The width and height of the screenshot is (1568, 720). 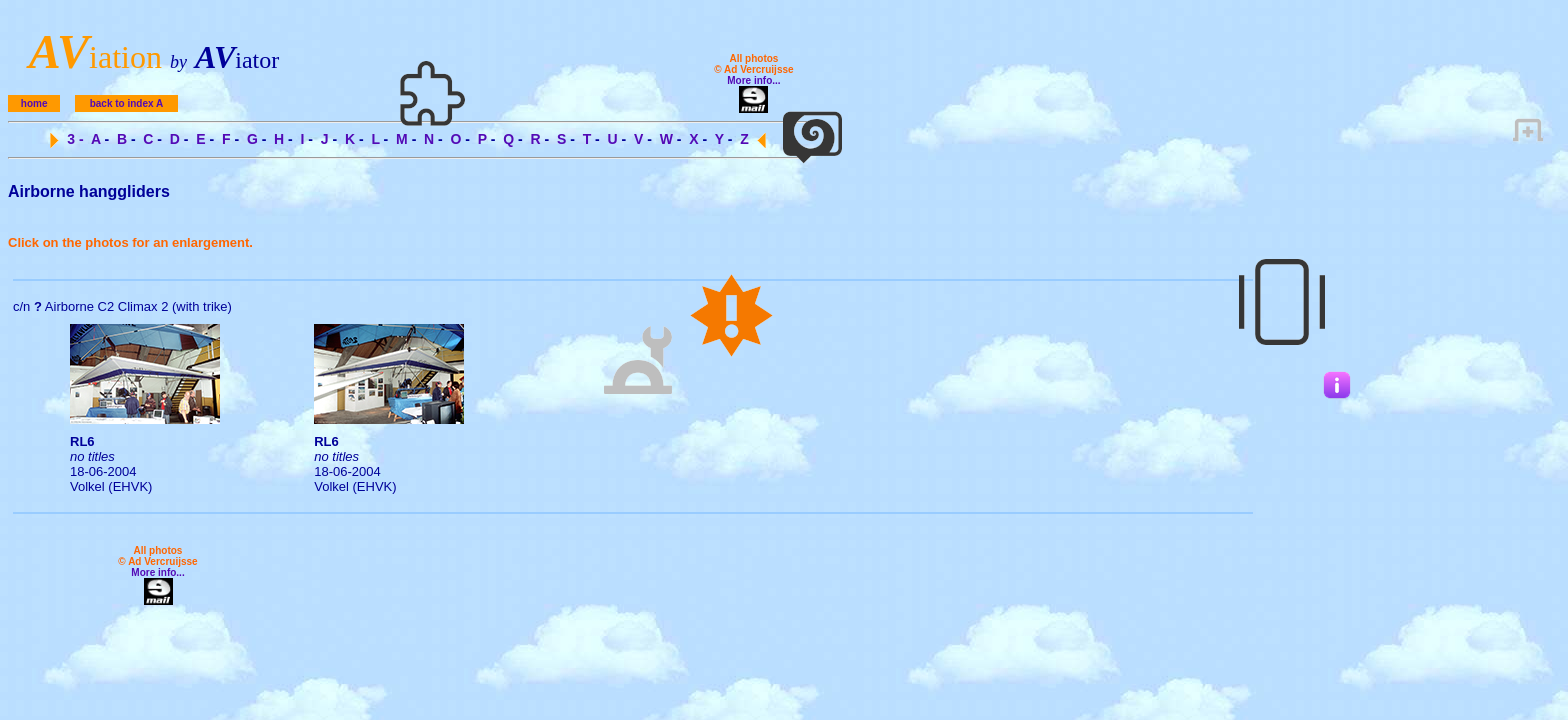 What do you see at coordinates (1337, 385) in the screenshot?
I see `access system status notifications` at bounding box center [1337, 385].